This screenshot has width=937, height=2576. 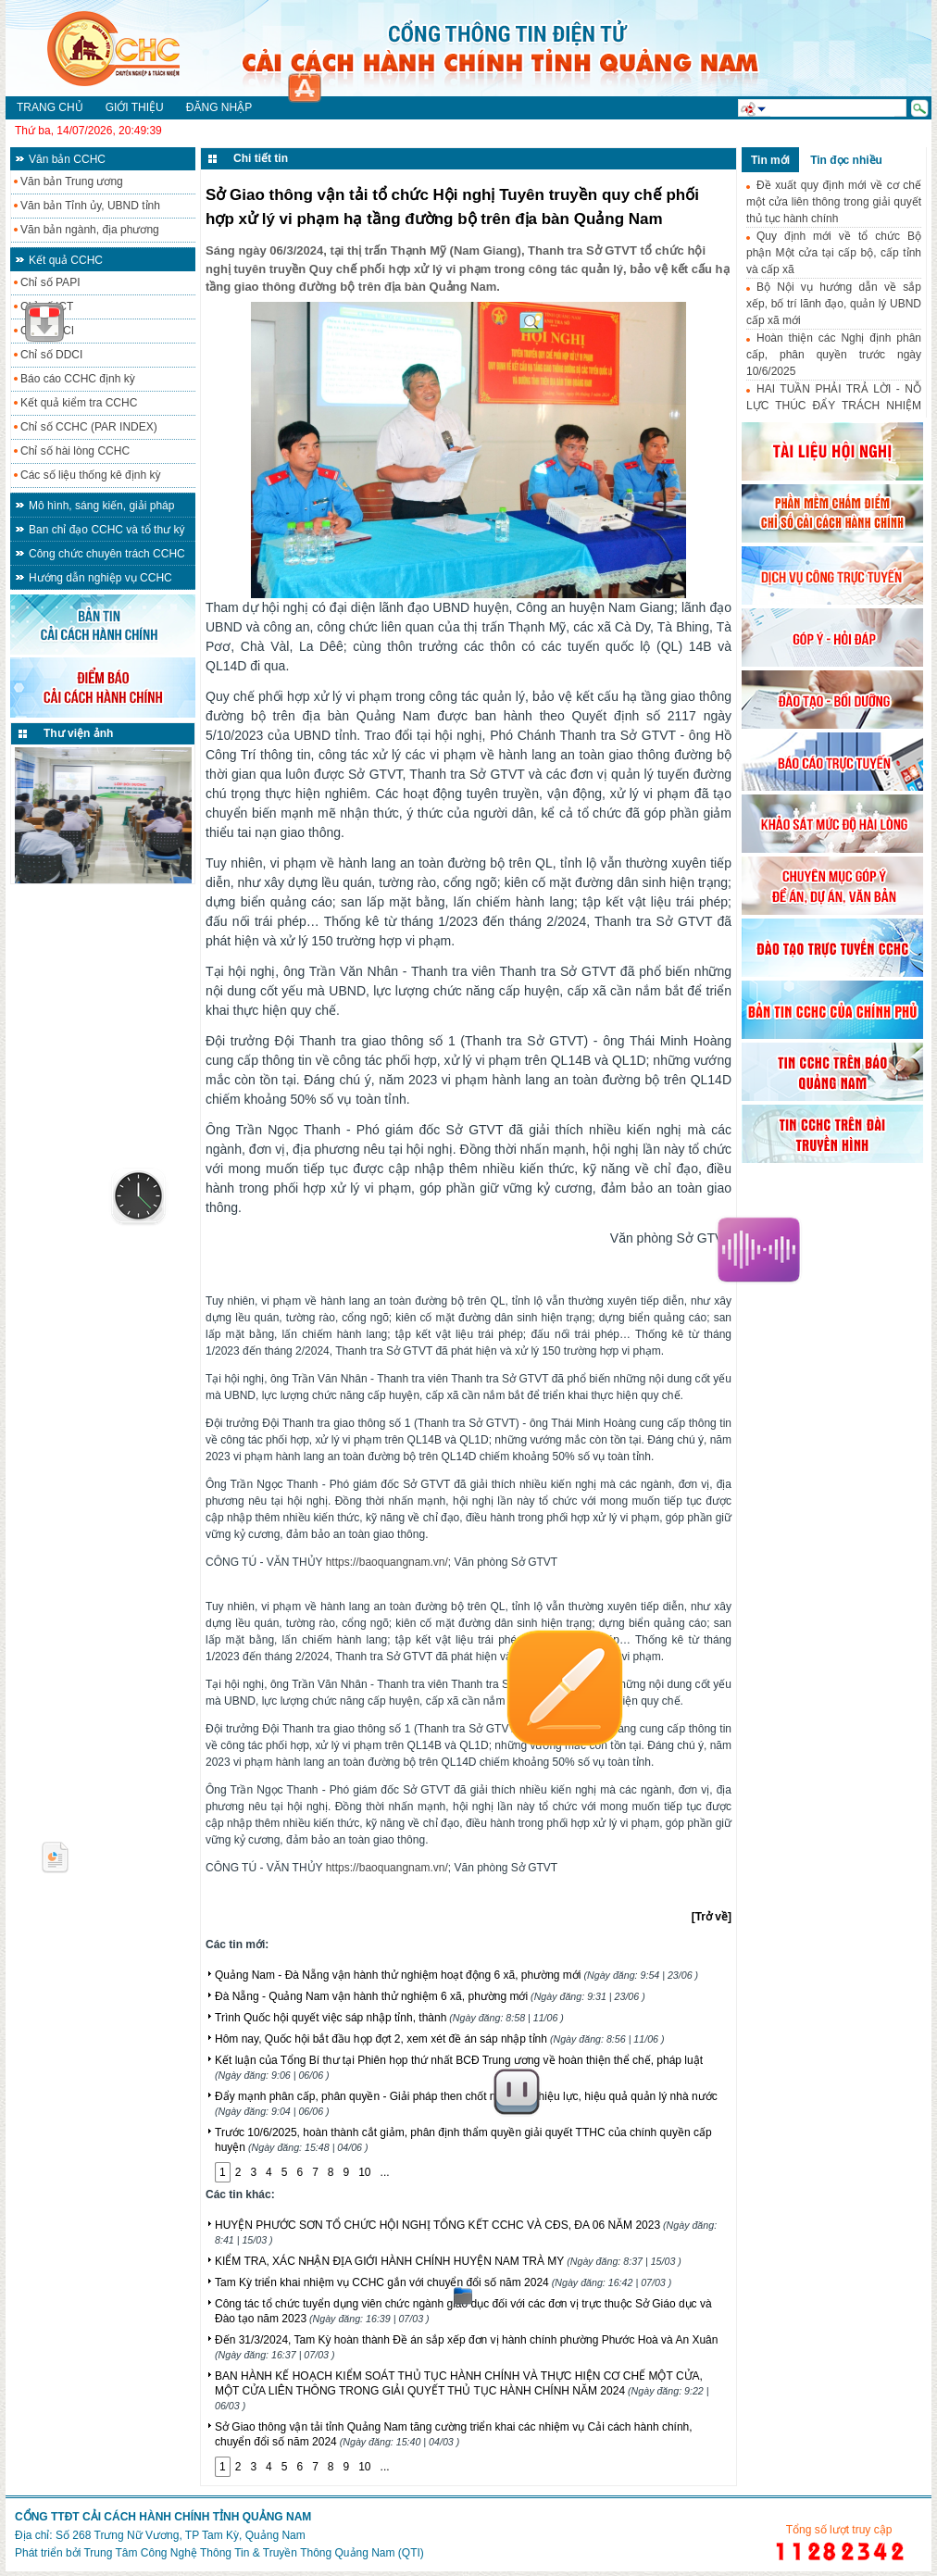 I want to click on open the sound recorder app, so click(x=758, y=1249).